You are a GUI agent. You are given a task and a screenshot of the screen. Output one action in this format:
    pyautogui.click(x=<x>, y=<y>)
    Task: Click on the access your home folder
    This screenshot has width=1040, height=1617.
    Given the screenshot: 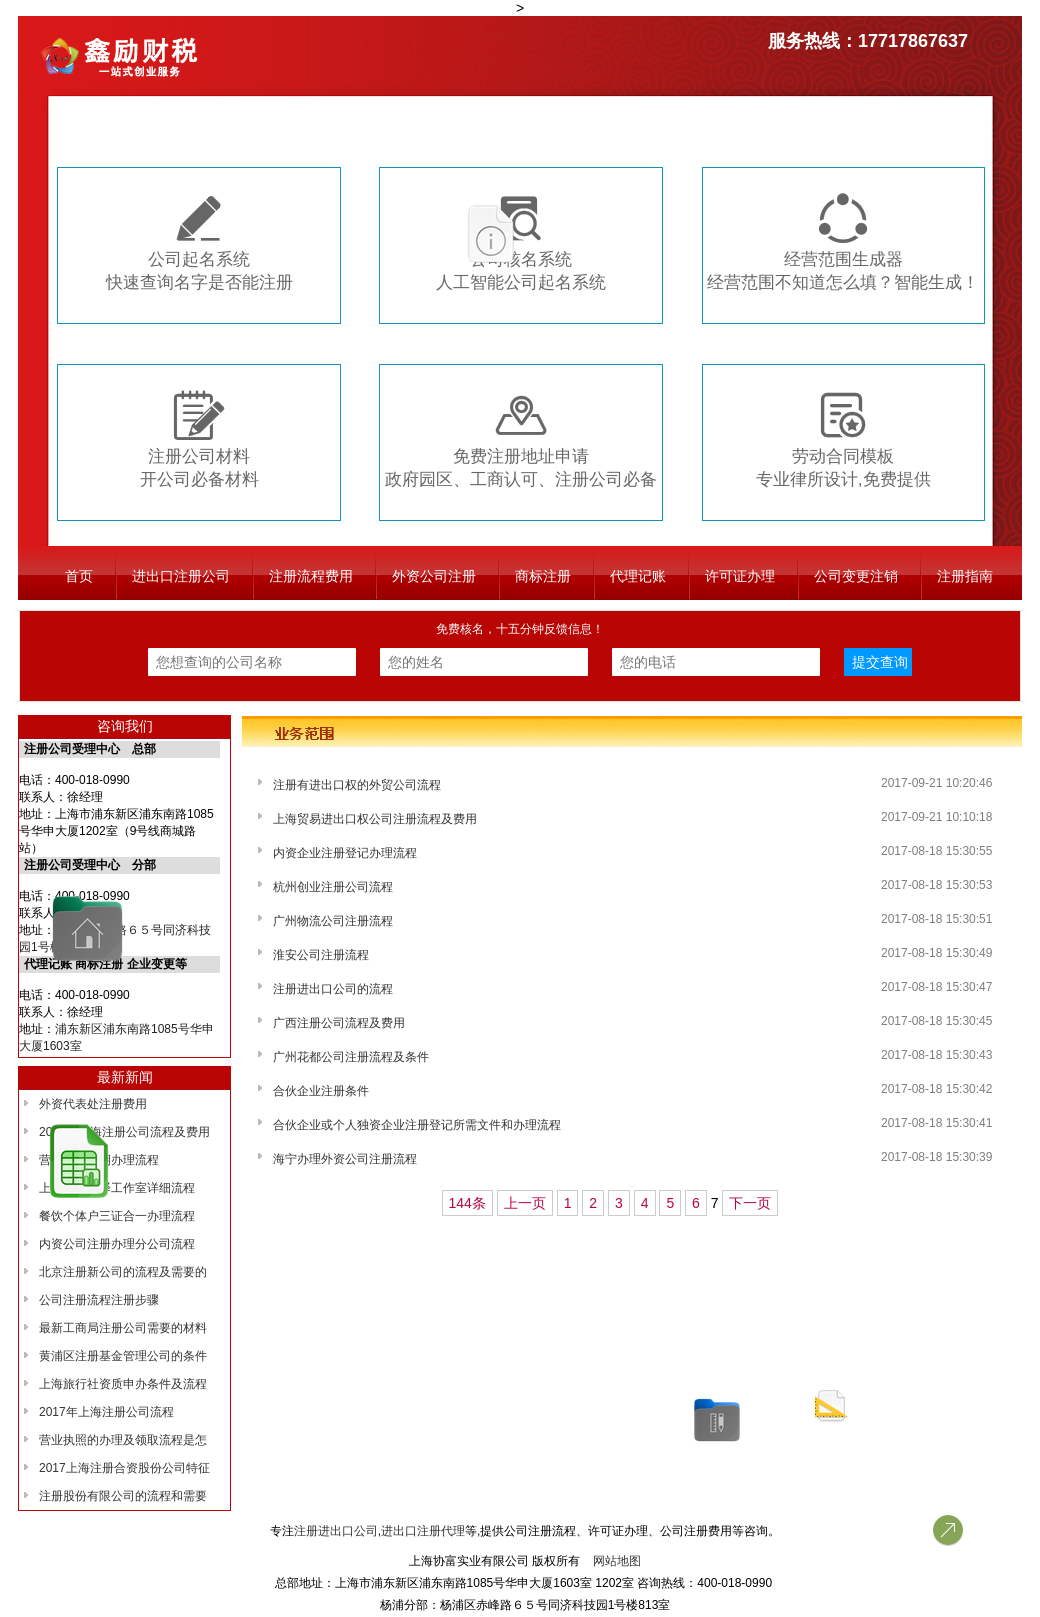 What is the action you would take?
    pyautogui.click(x=87, y=928)
    